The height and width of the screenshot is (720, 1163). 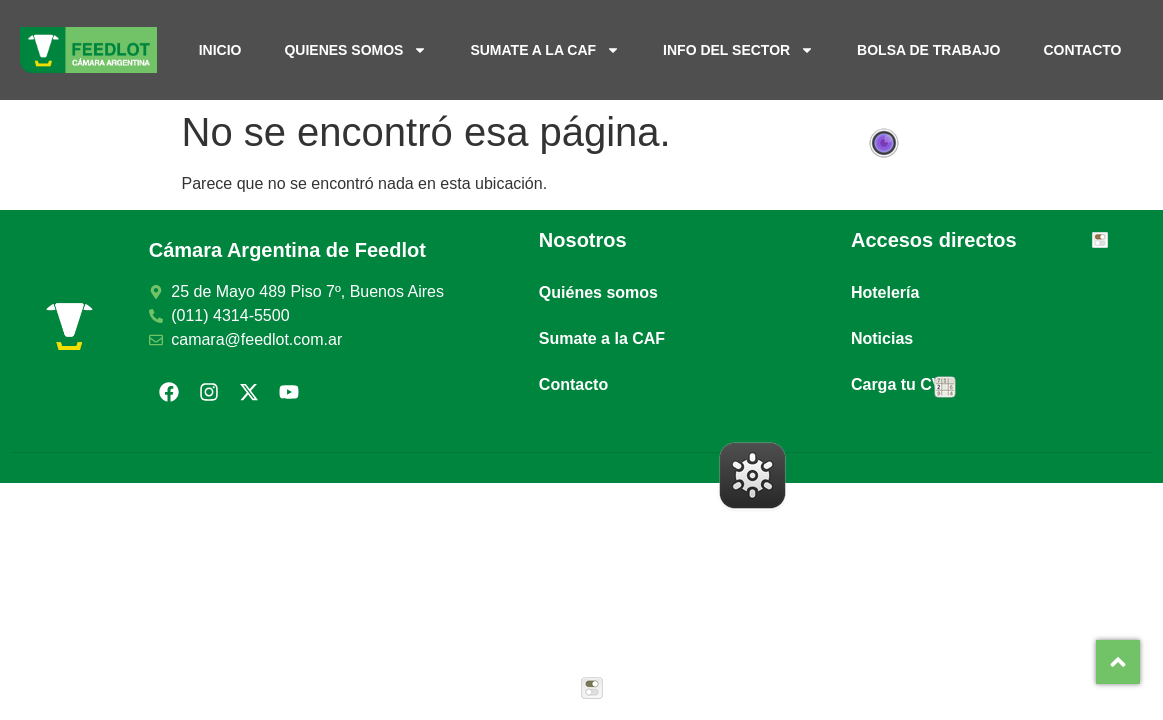 I want to click on access system settings or preferences, so click(x=592, y=688).